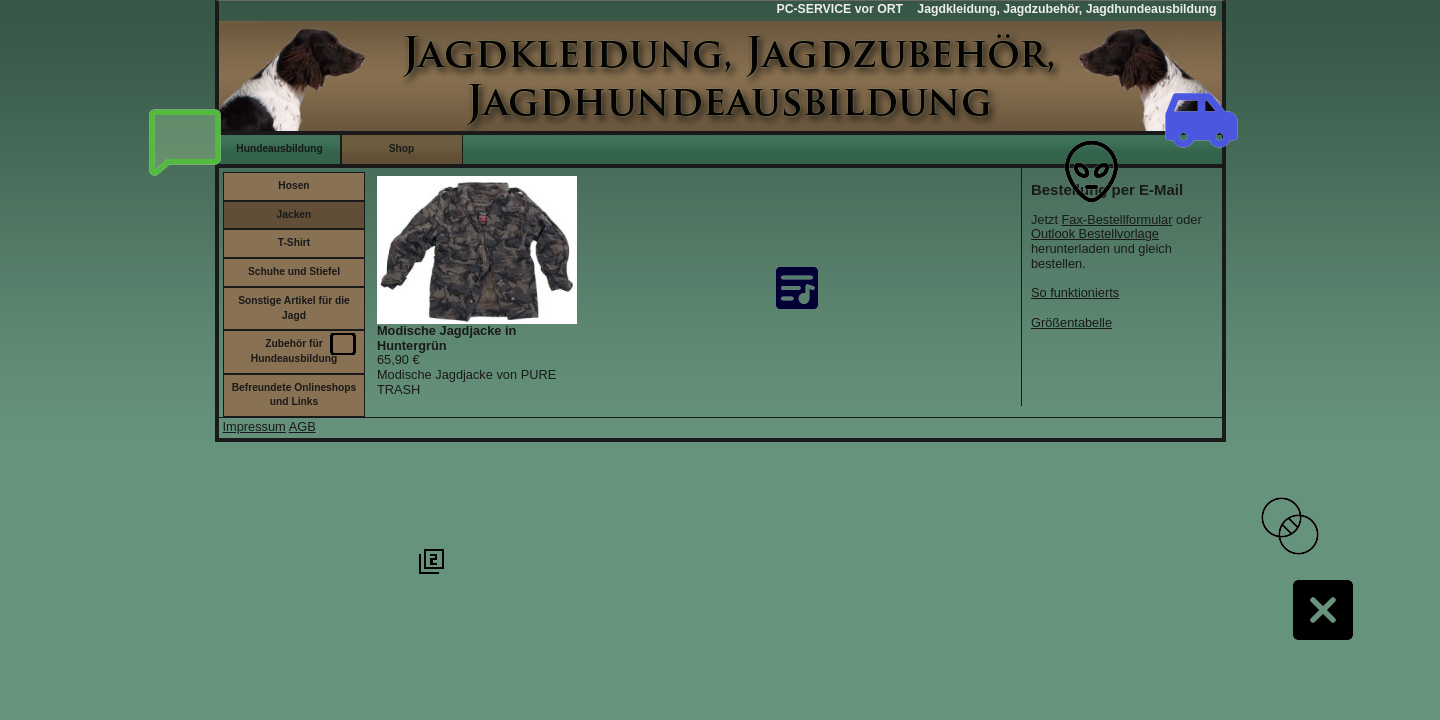  What do you see at coordinates (431, 561) in the screenshot?
I see `select or apply filter number 2` at bounding box center [431, 561].